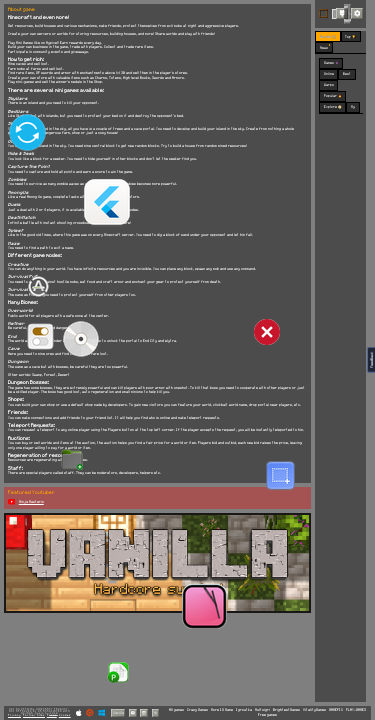 Image resolution: width=375 pixels, height=720 pixels. What do you see at coordinates (72, 459) in the screenshot?
I see `create a new folder` at bounding box center [72, 459].